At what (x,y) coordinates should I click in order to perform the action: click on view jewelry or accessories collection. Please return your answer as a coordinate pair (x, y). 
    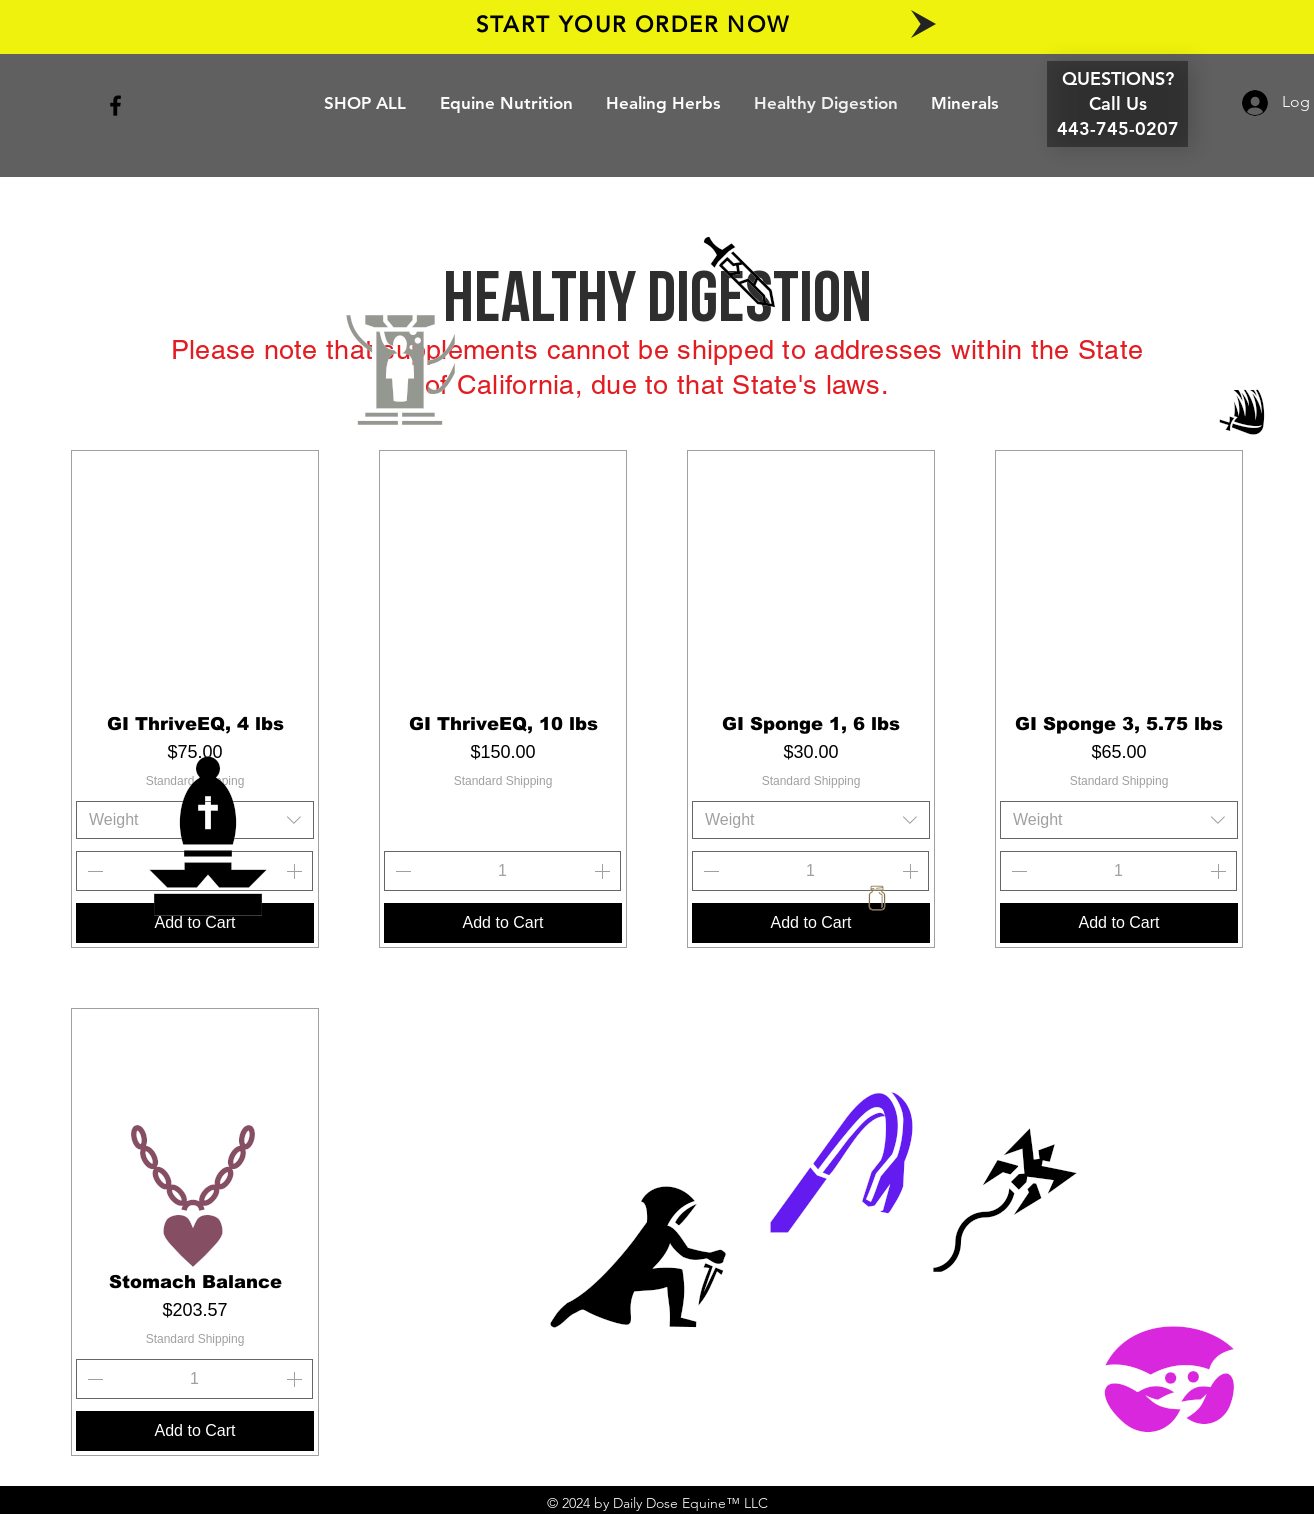
    Looking at the image, I should click on (193, 1196).